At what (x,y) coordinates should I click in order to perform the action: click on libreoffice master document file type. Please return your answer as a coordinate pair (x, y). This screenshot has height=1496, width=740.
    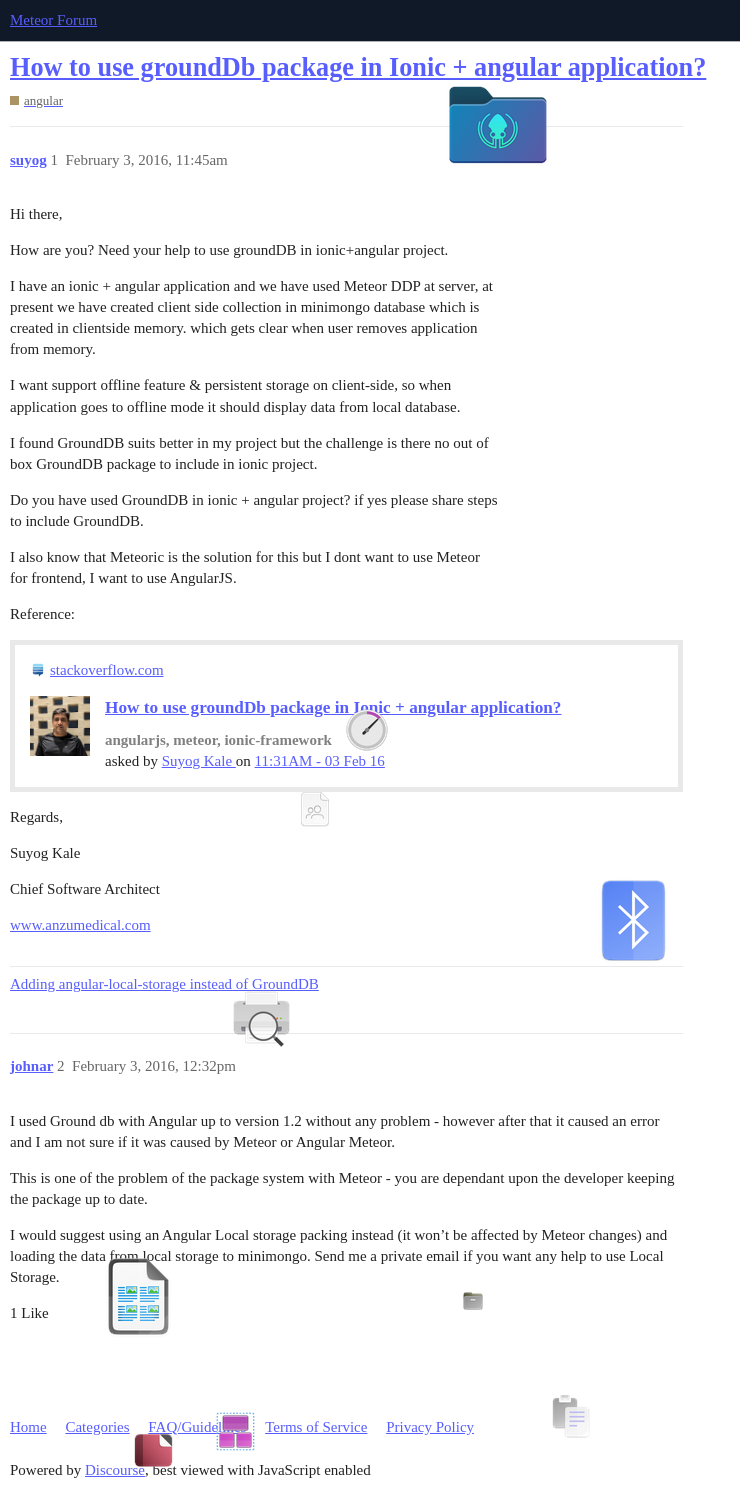
    Looking at the image, I should click on (138, 1296).